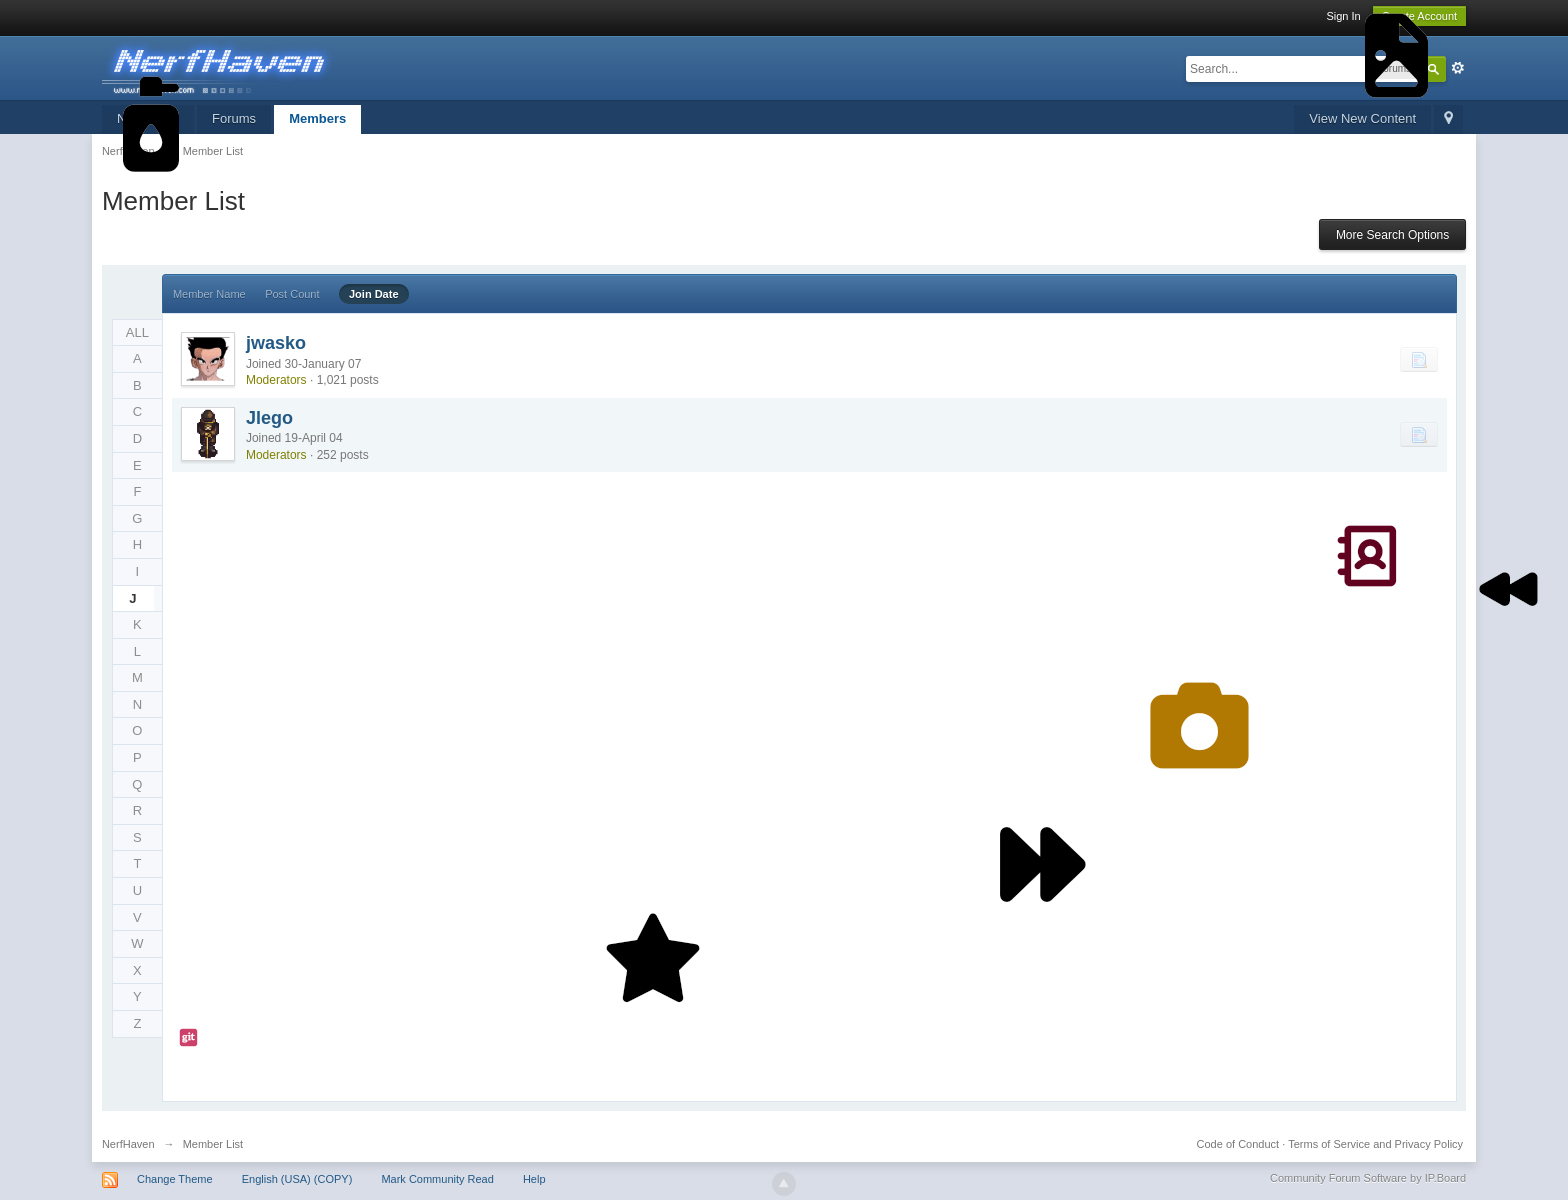 The image size is (1568, 1200). Describe the element at coordinates (151, 127) in the screenshot. I see `access hand sanitizer or soap dispenser location` at that location.